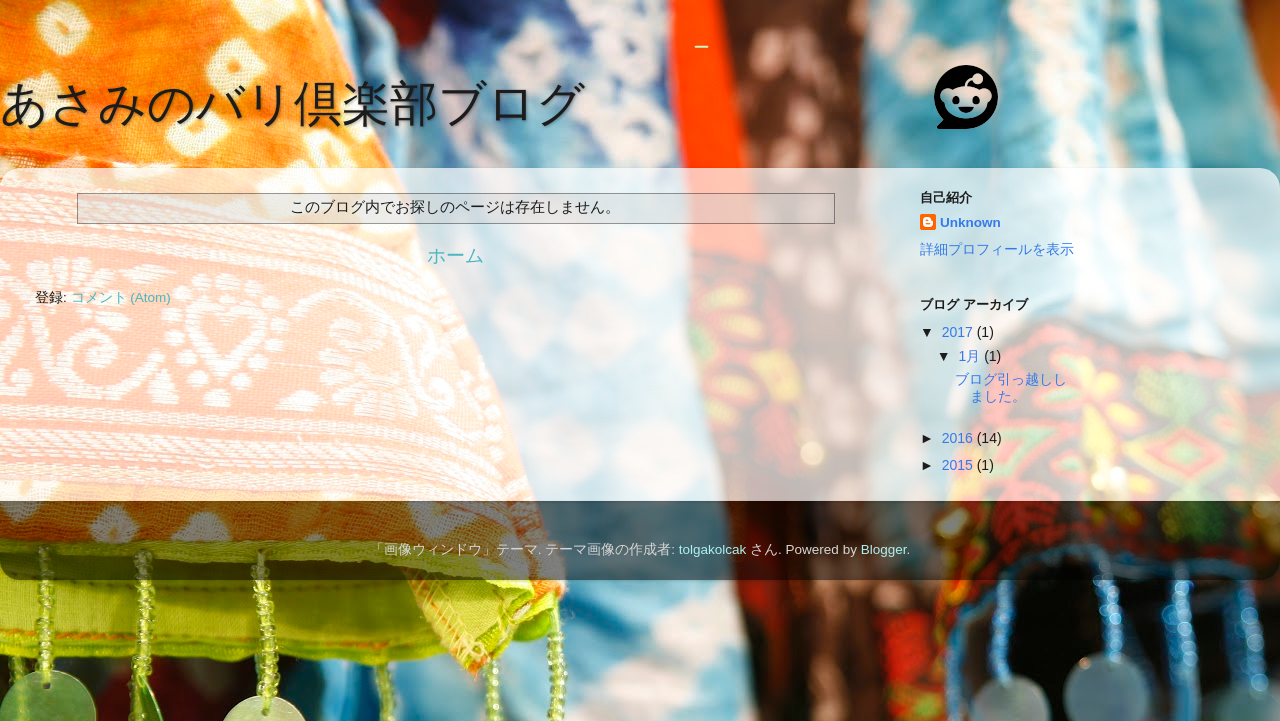 This screenshot has height=721, width=1280. What do you see at coordinates (966, 97) in the screenshot?
I see `open the Reddit app` at bounding box center [966, 97].